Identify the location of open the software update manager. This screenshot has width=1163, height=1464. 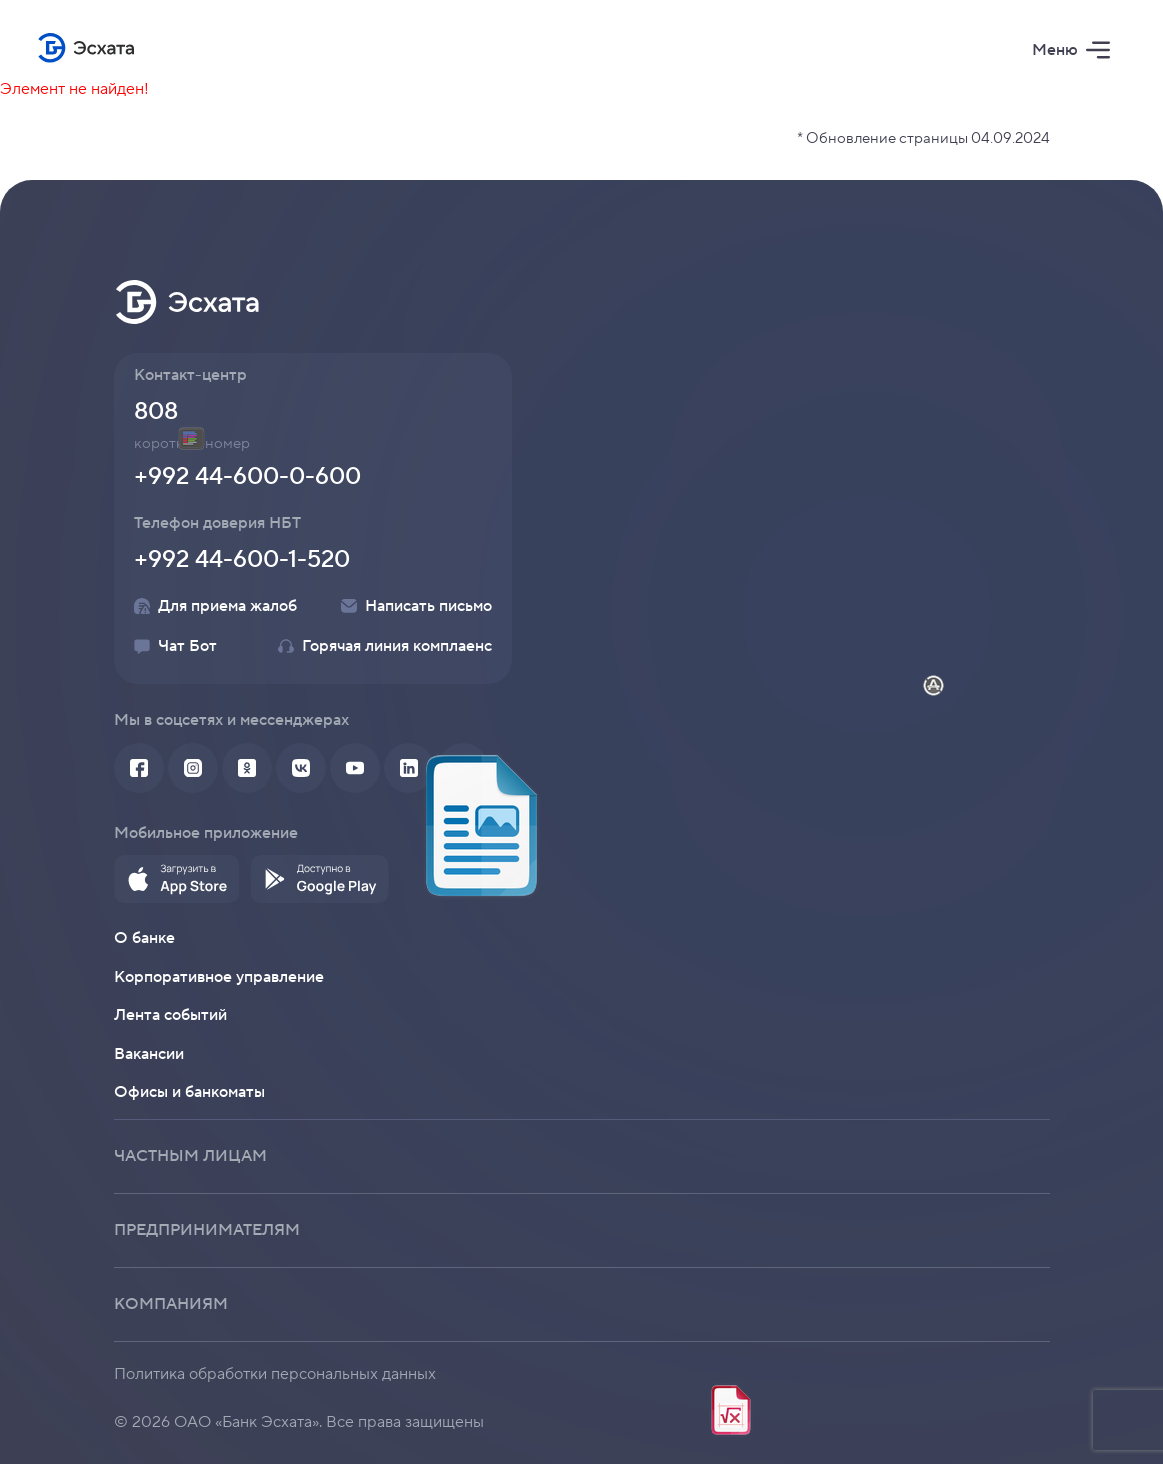
(933, 685).